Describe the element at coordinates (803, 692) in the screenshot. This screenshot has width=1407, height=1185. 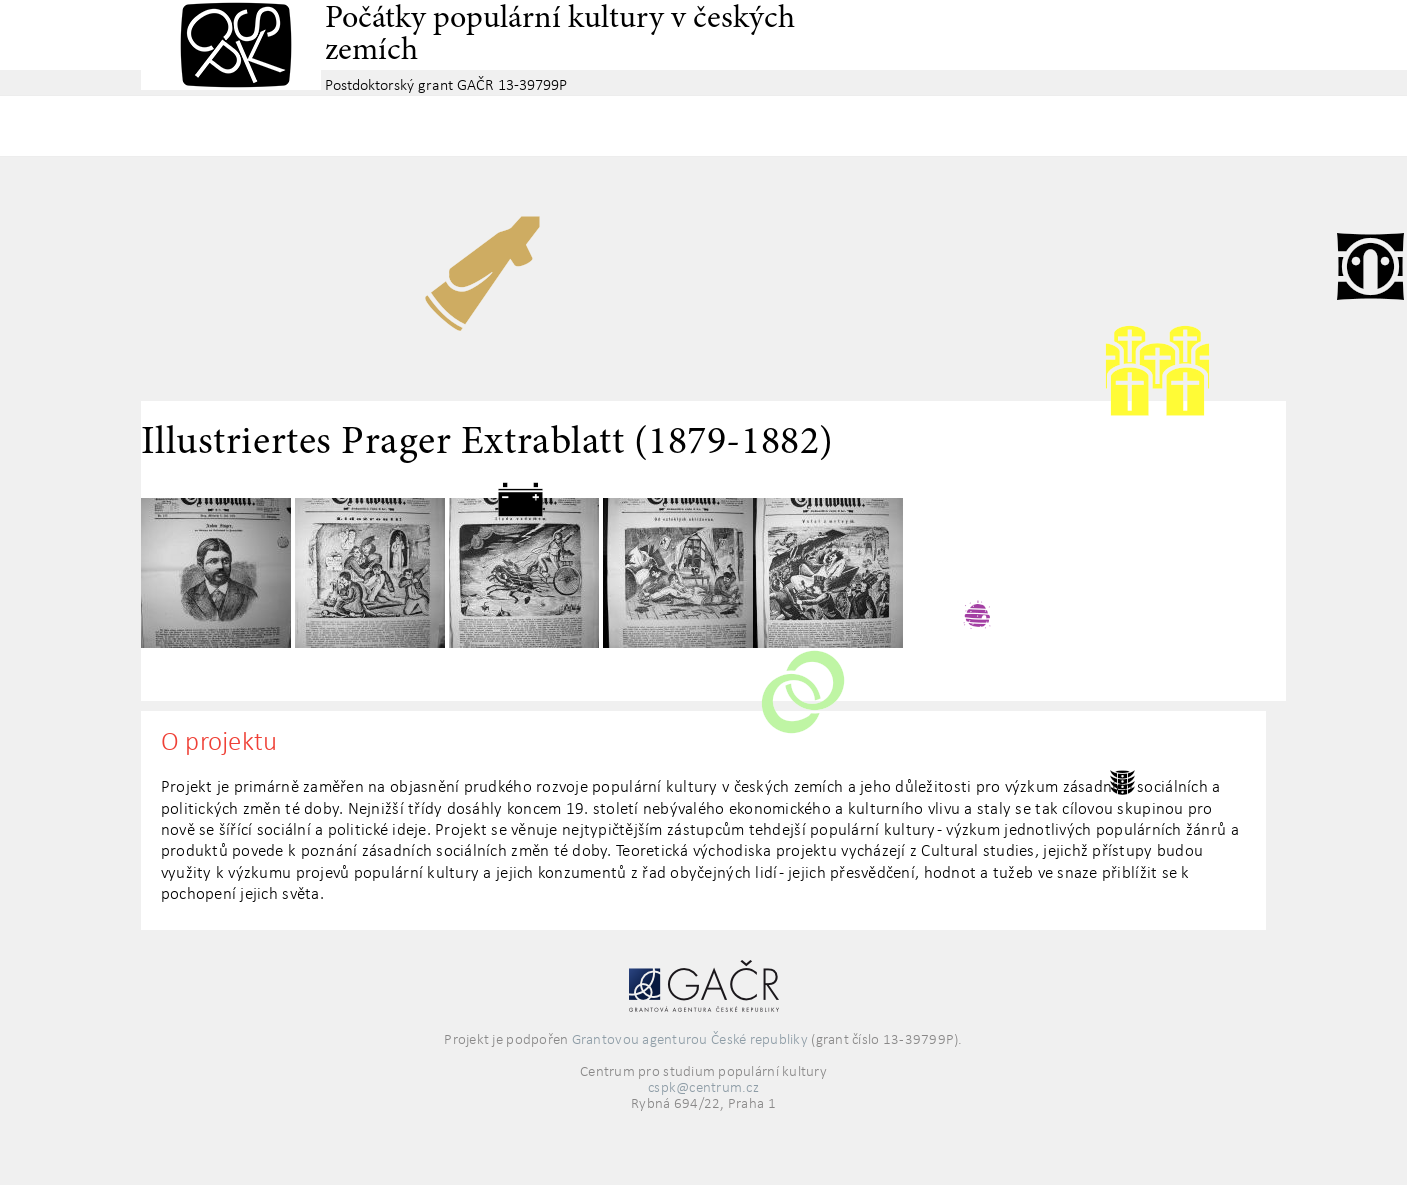
I see `view linked or connected accounts` at that location.